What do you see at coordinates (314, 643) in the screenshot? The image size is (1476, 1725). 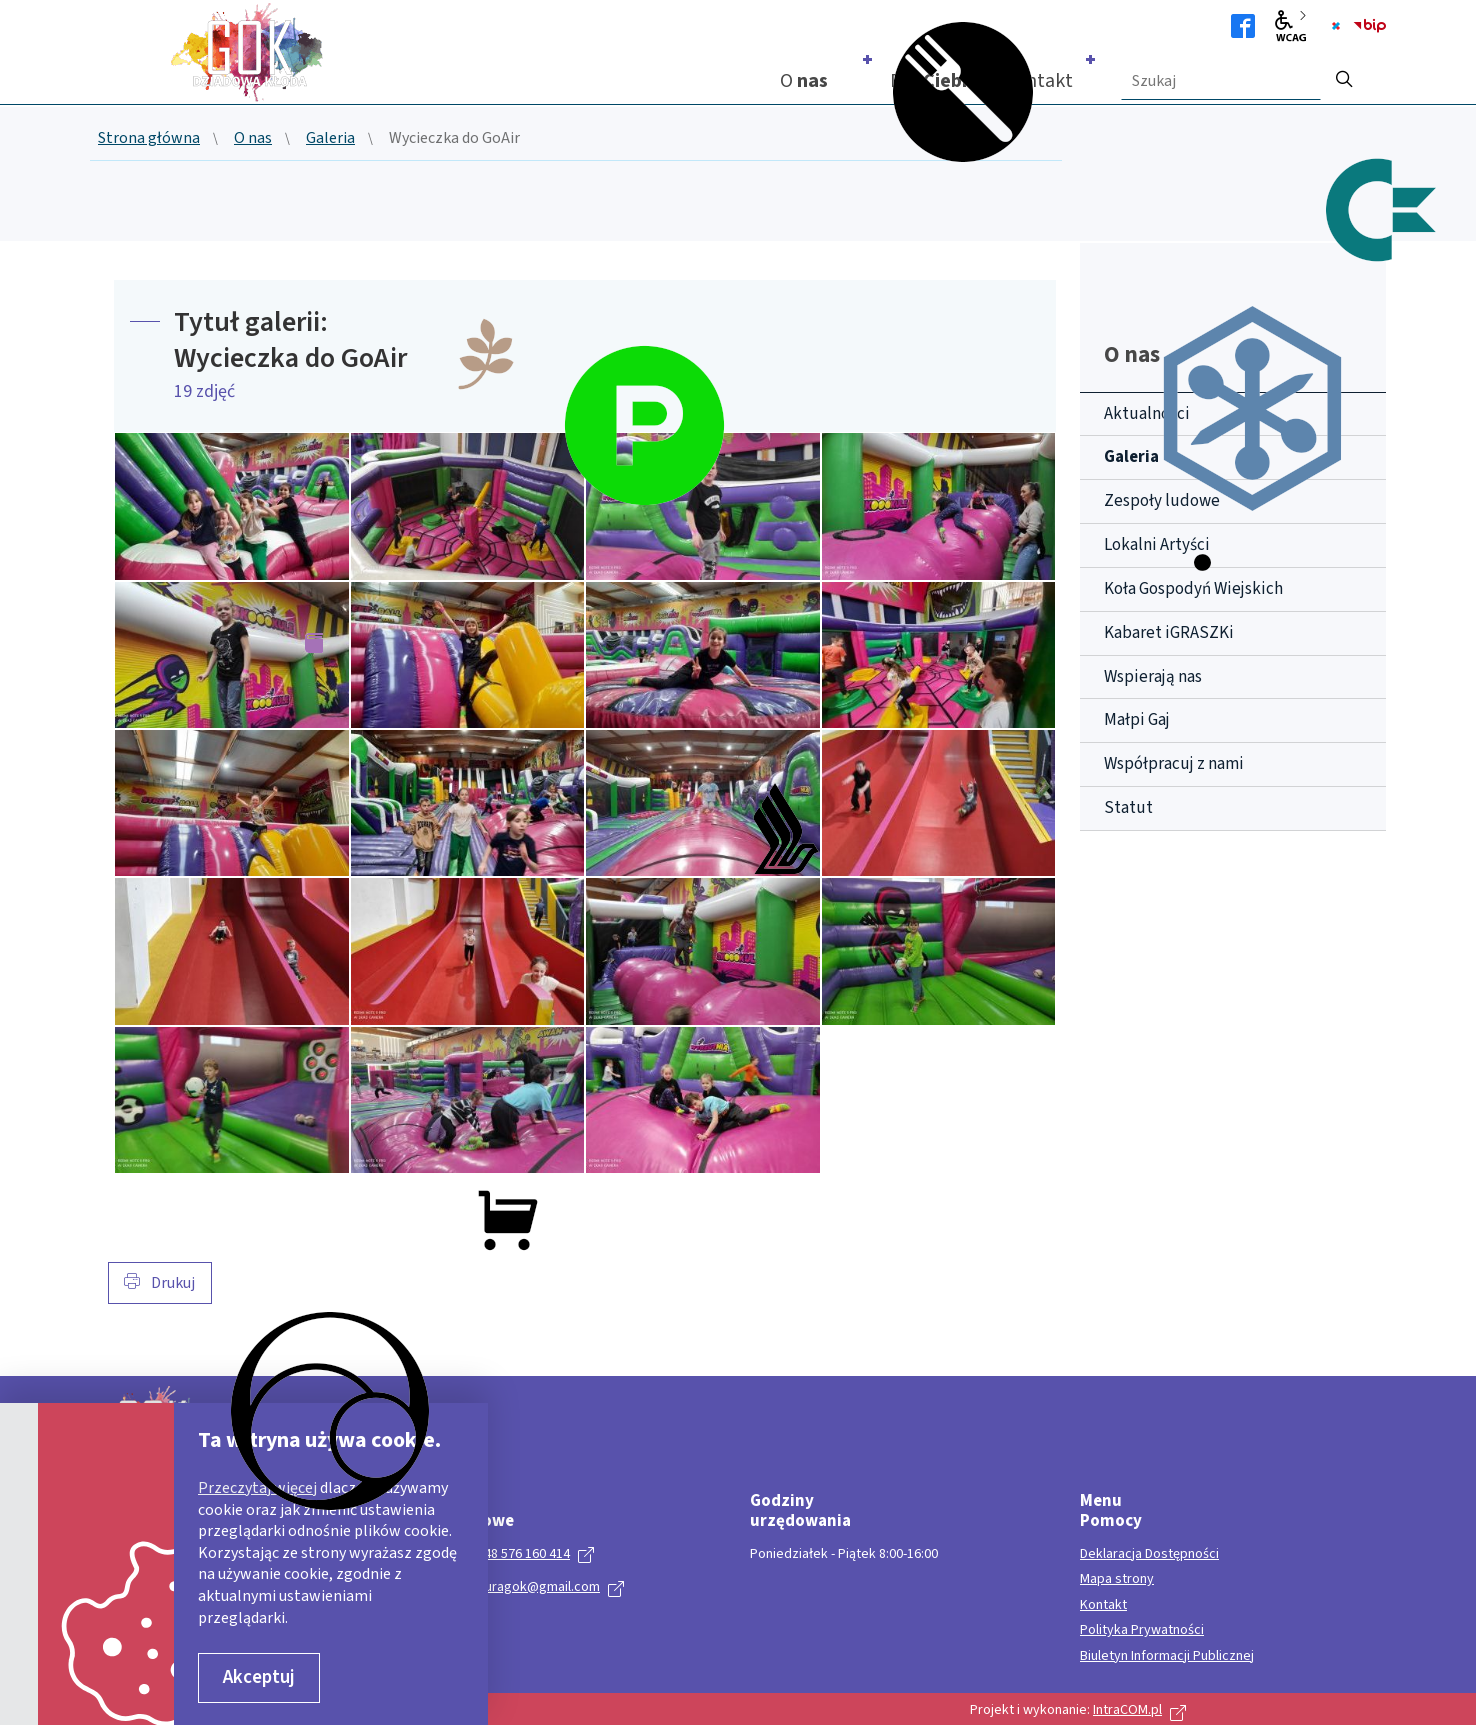 I see `open your library or reading list` at bounding box center [314, 643].